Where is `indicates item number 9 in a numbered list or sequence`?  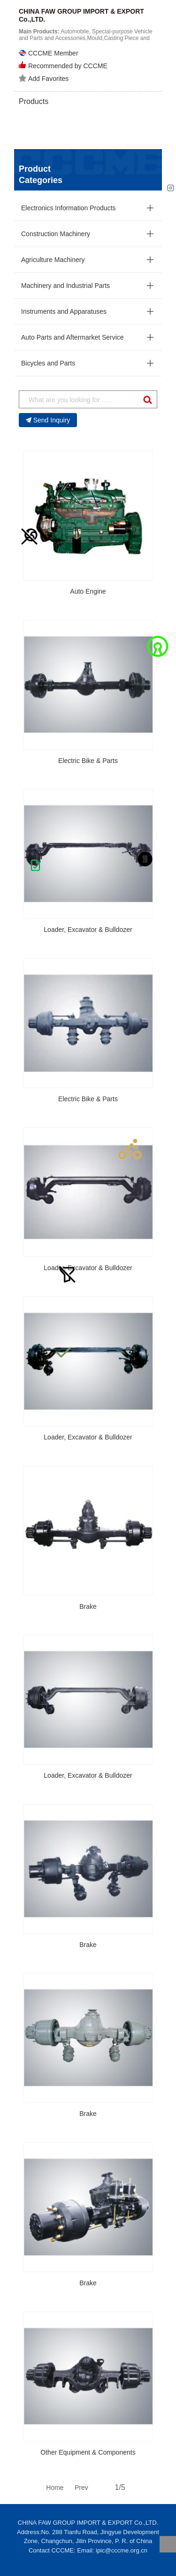 indicates item number 9 in a numbered list or sequence is located at coordinates (145, 859).